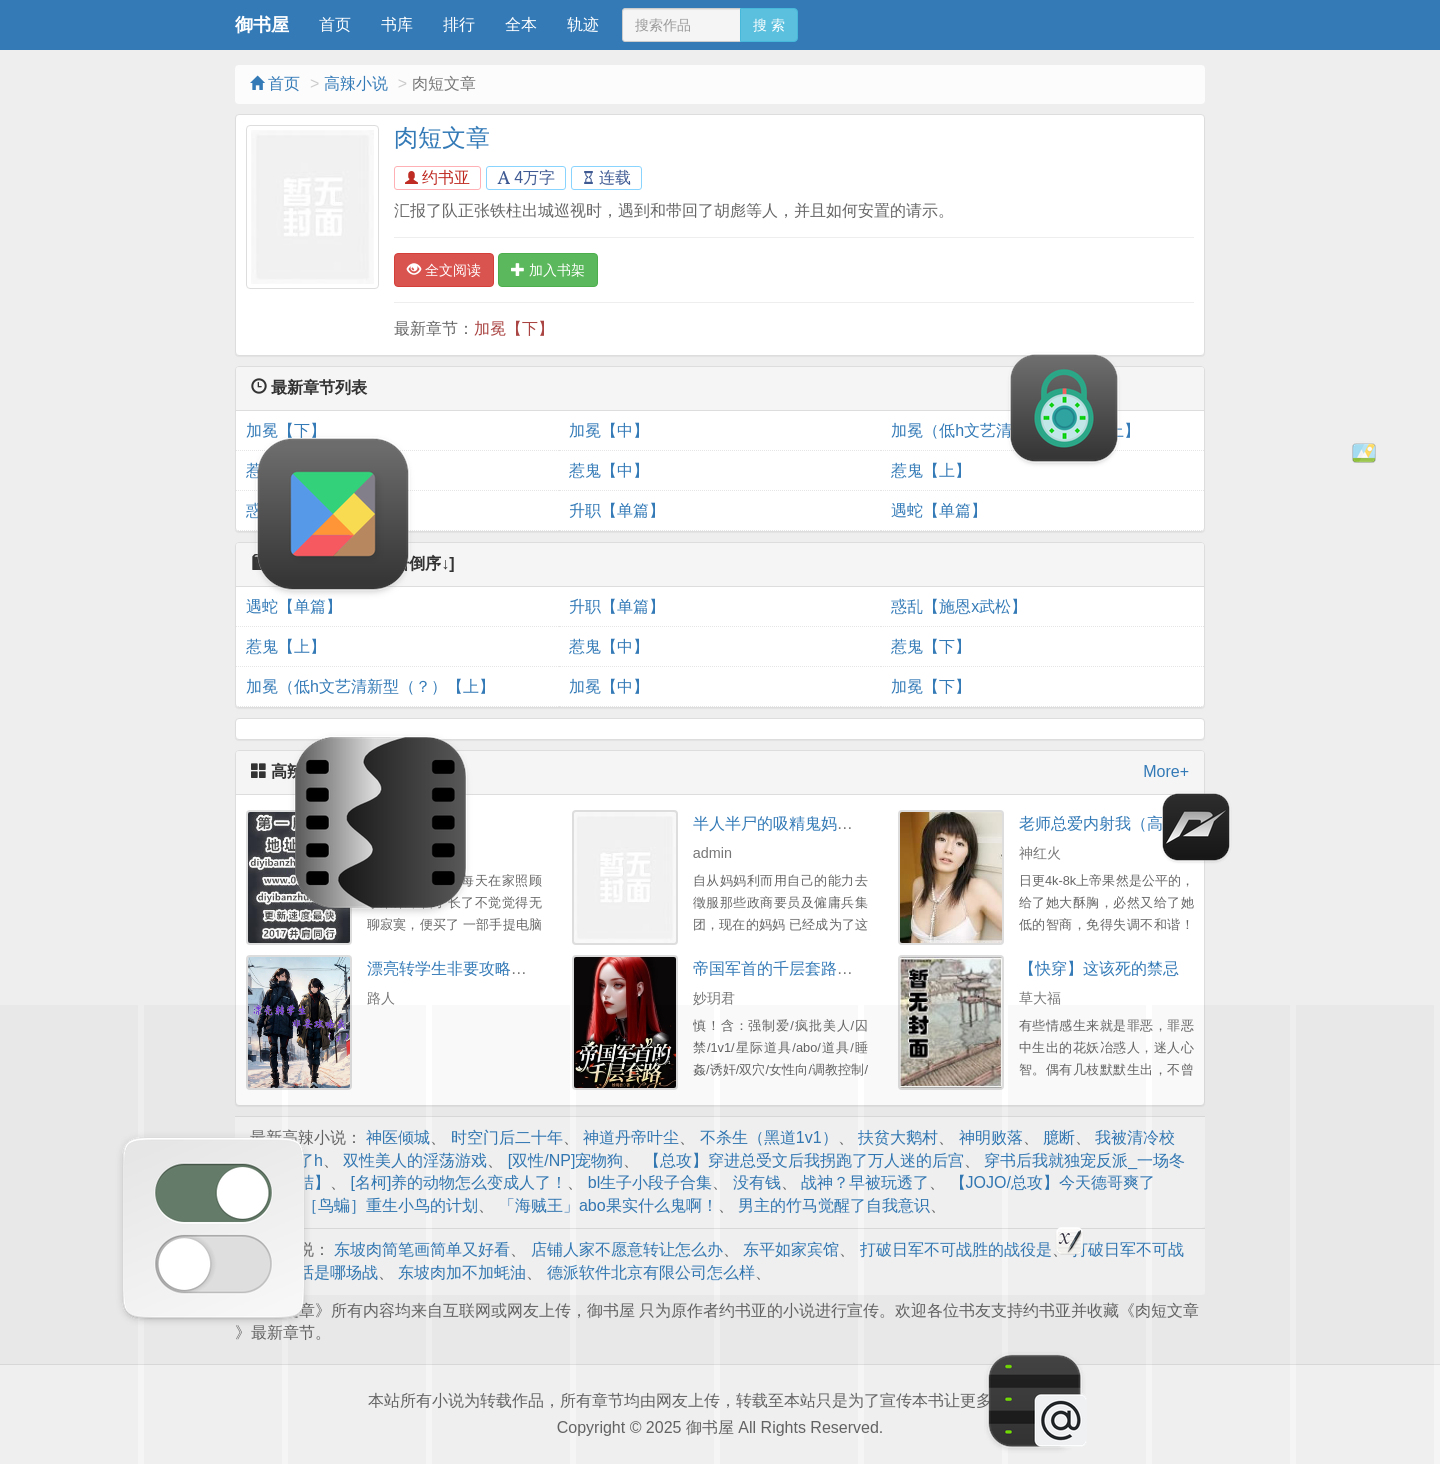 The width and height of the screenshot is (1440, 1464). What do you see at coordinates (1364, 453) in the screenshot?
I see `open the photos app` at bounding box center [1364, 453].